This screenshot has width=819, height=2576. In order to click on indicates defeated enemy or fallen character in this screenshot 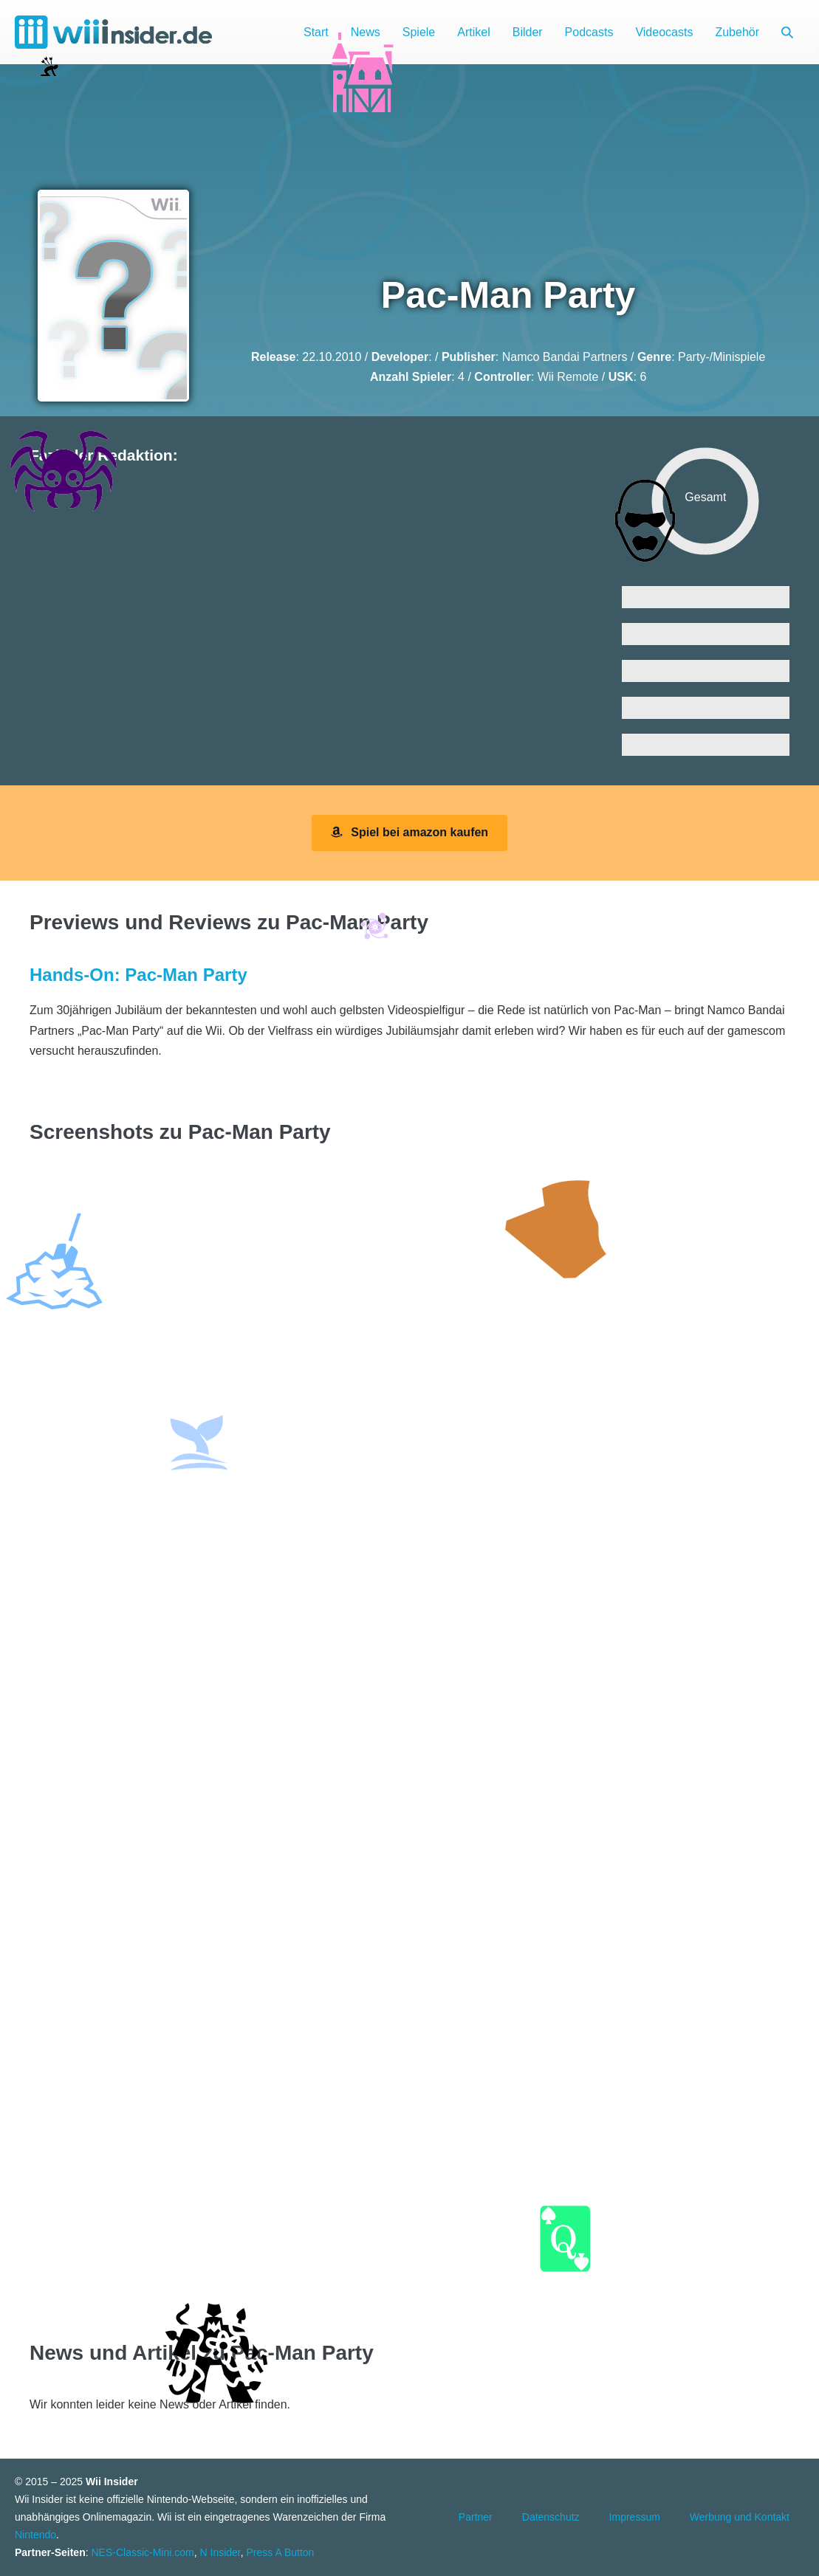, I will do `click(49, 66)`.